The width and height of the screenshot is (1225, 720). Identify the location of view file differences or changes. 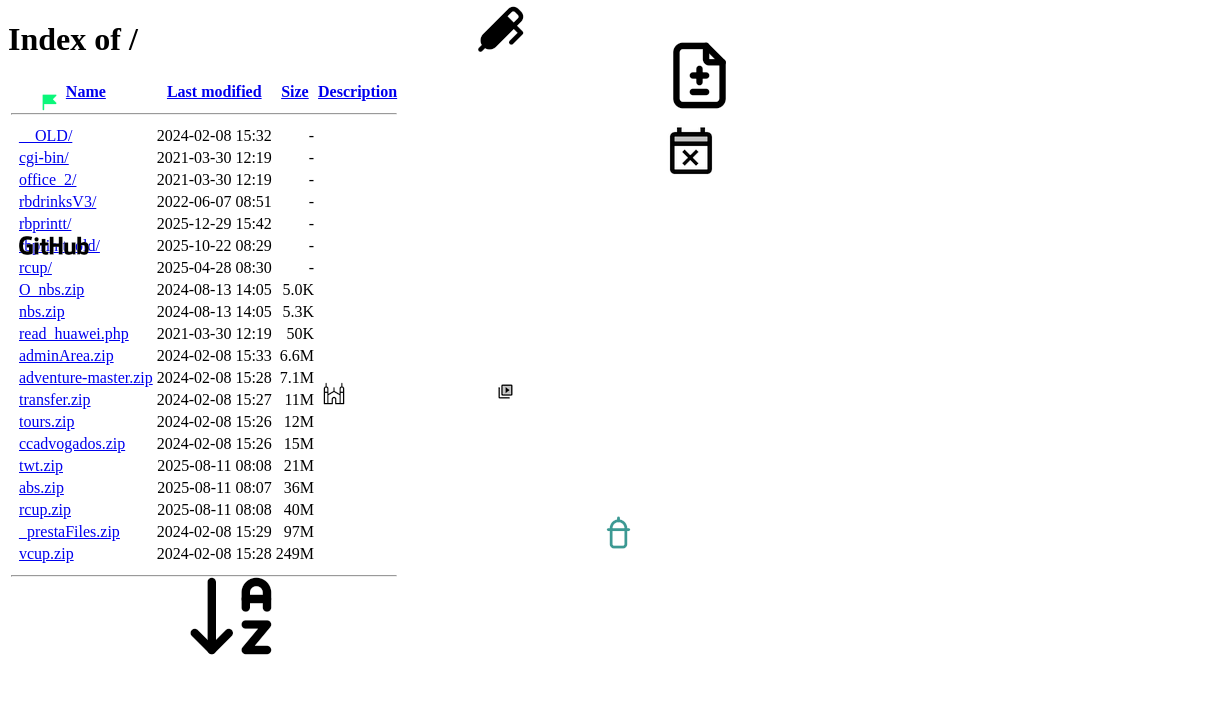
(699, 75).